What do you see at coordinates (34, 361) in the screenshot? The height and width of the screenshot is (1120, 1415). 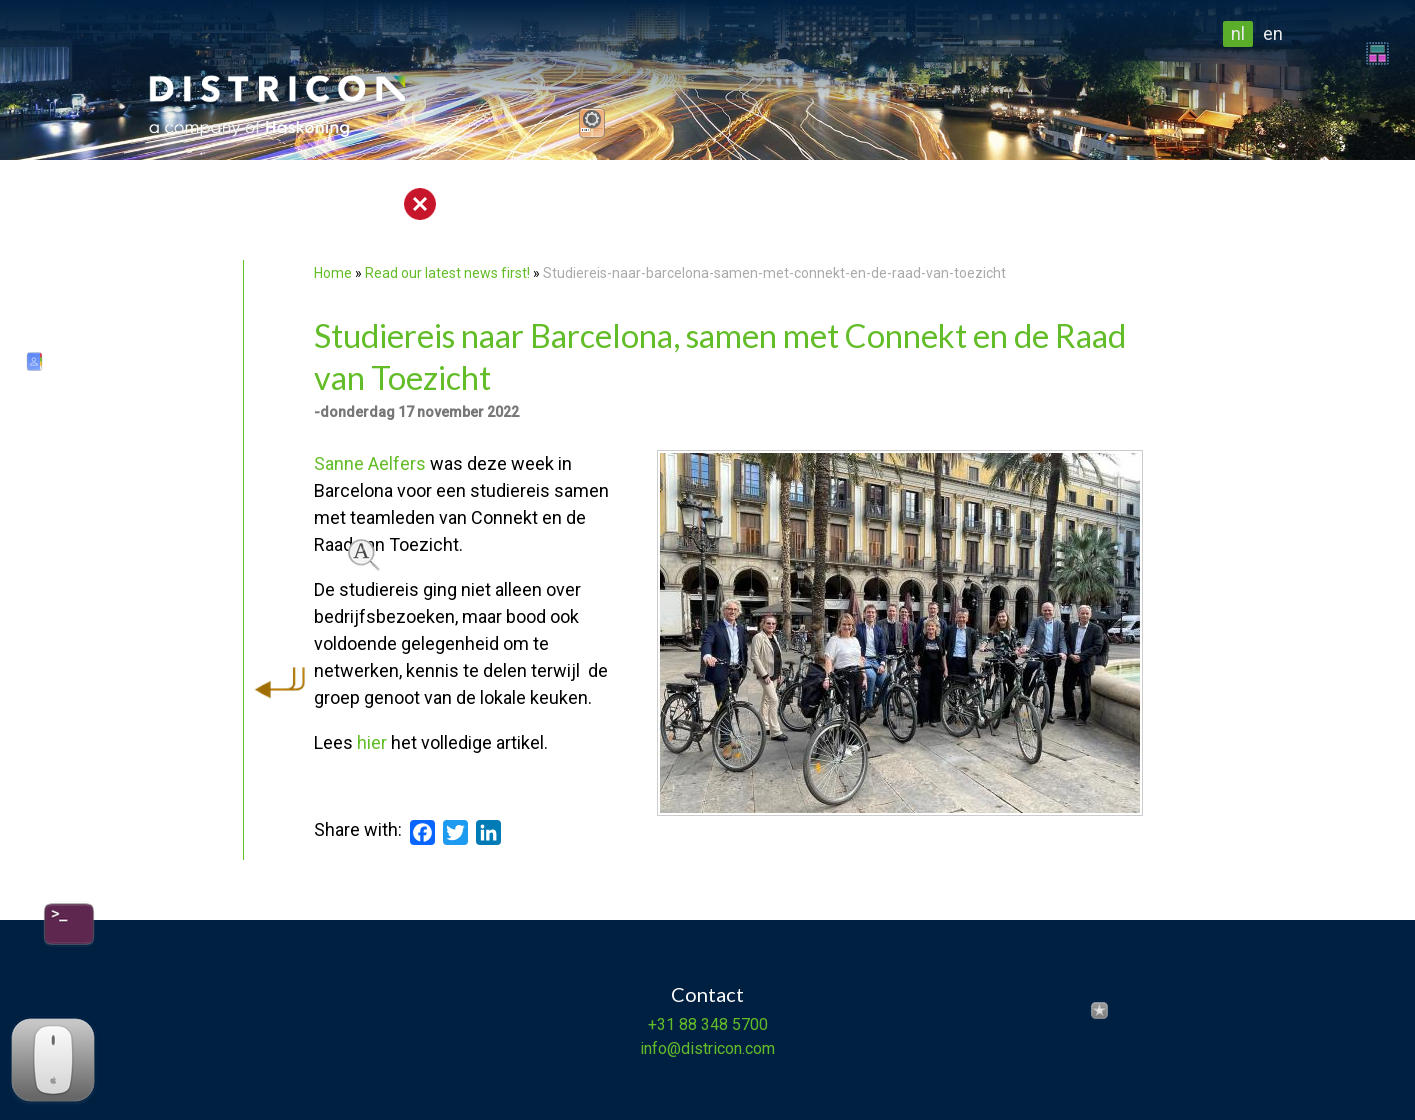 I see `open the contacts app` at bounding box center [34, 361].